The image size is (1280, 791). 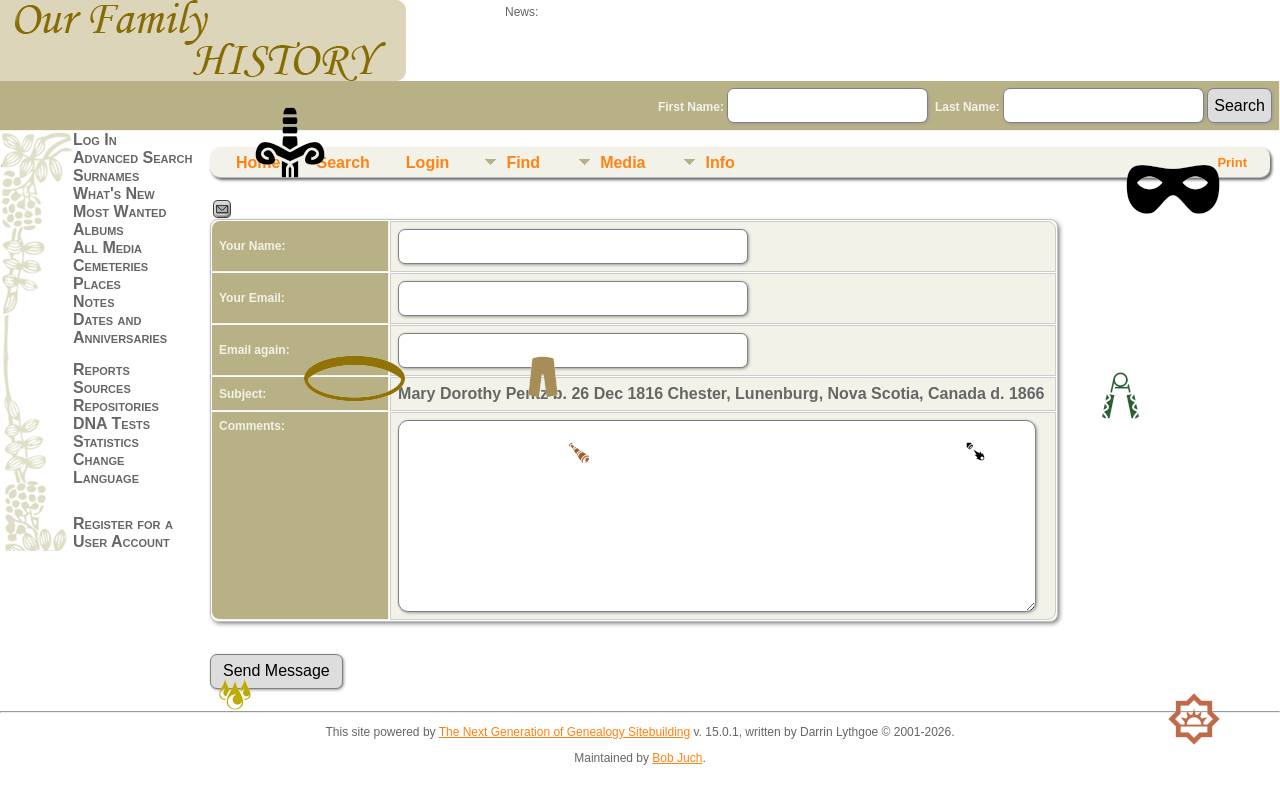 I want to click on decorative badge or achievement icon, so click(x=1194, y=719).